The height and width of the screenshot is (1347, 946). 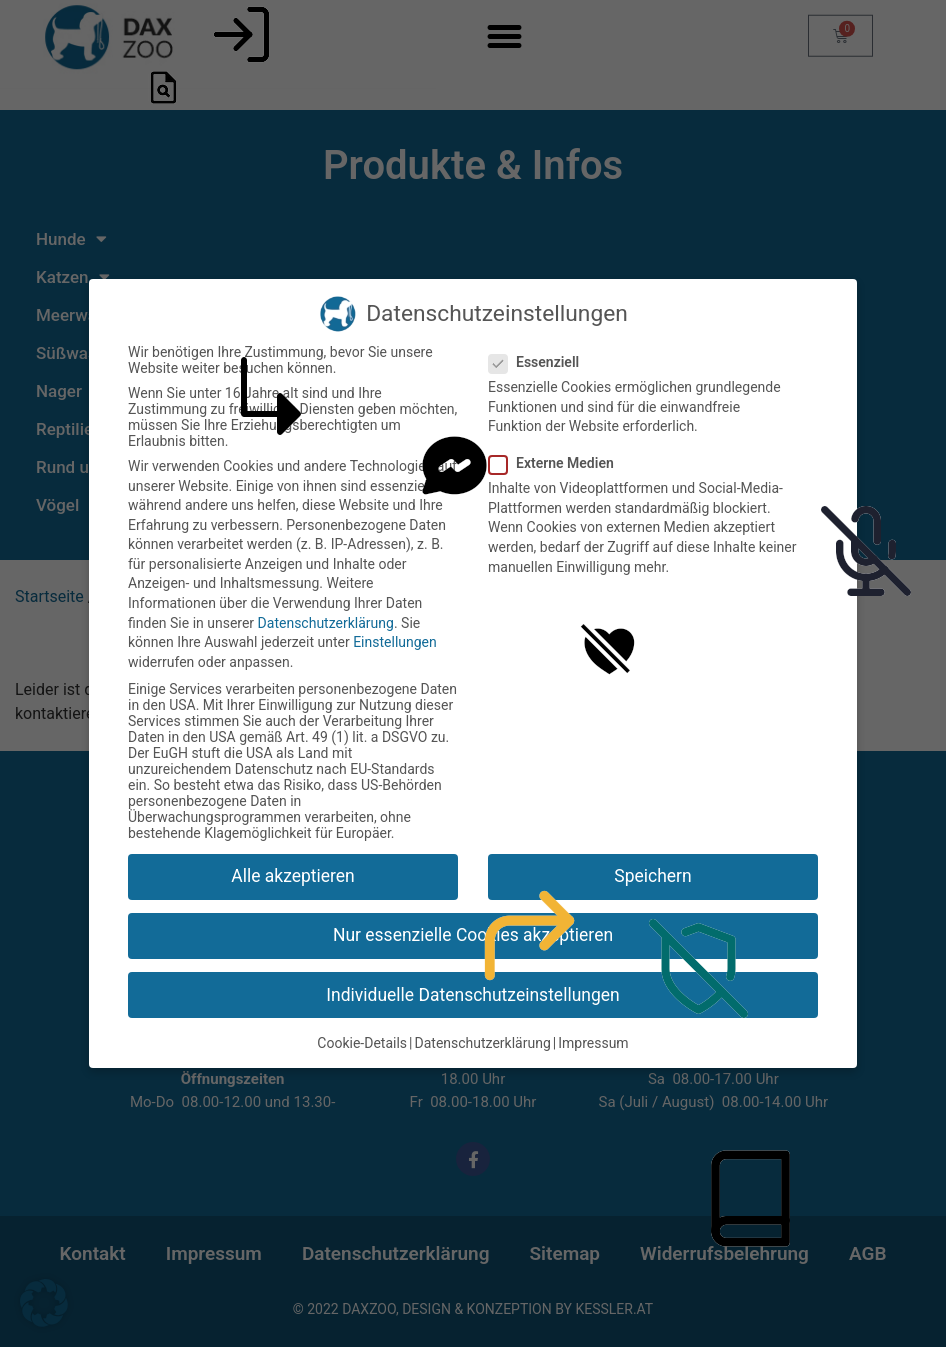 I want to click on remove from favorites, so click(x=607, y=649).